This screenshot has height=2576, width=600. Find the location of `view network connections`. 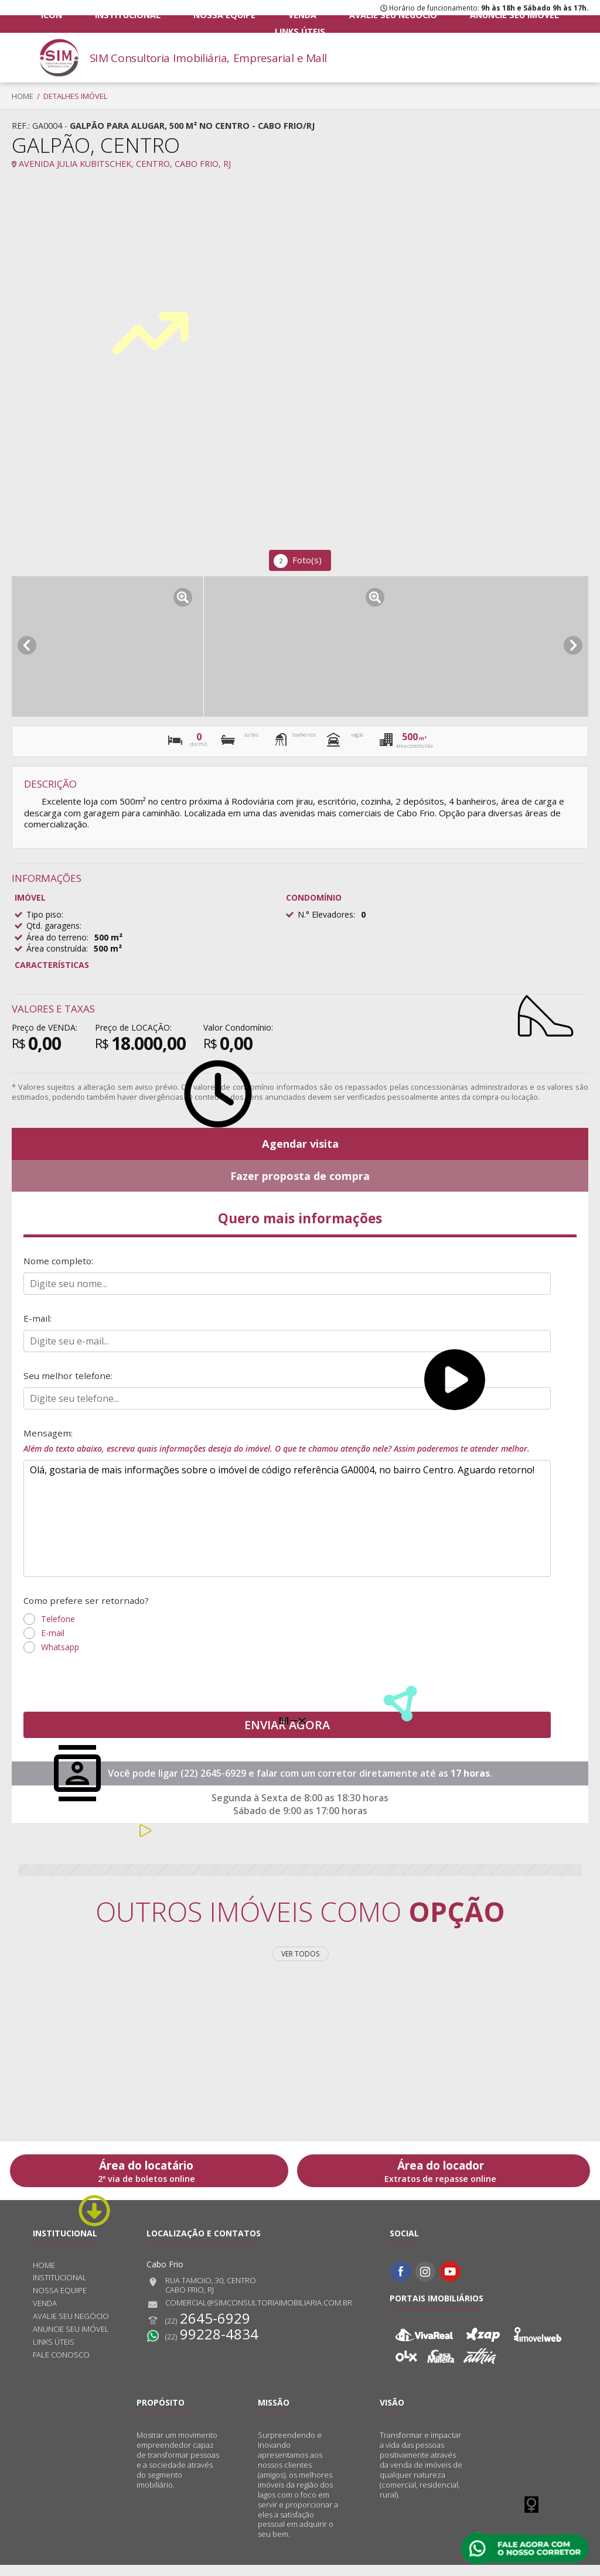

view network connections is located at coordinates (401, 1703).